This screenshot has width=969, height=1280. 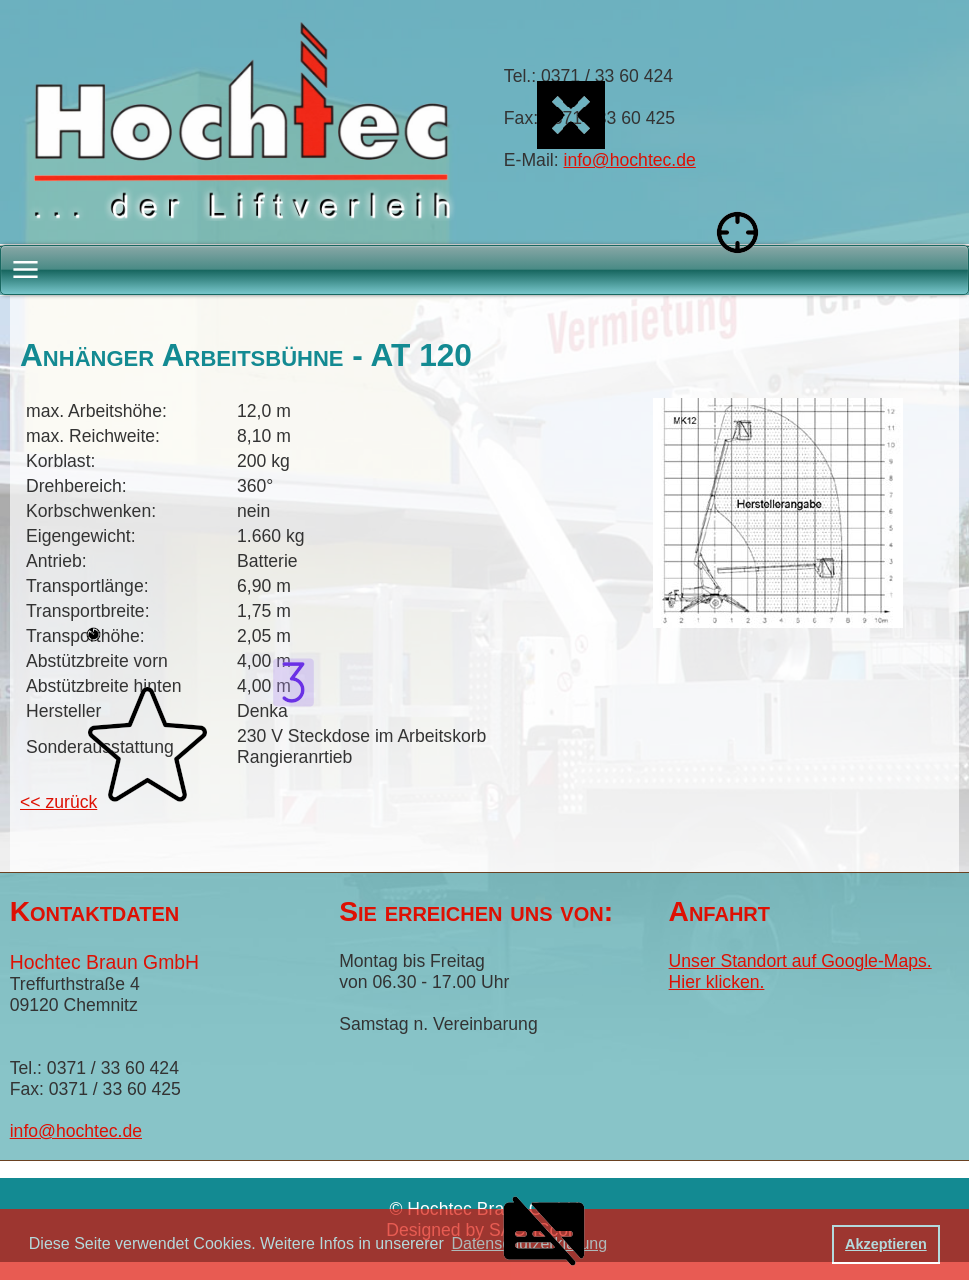 What do you see at coordinates (571, 115) in the screenshot?
I see `close or dismiss a dialog` at bounding box center [571, 115].